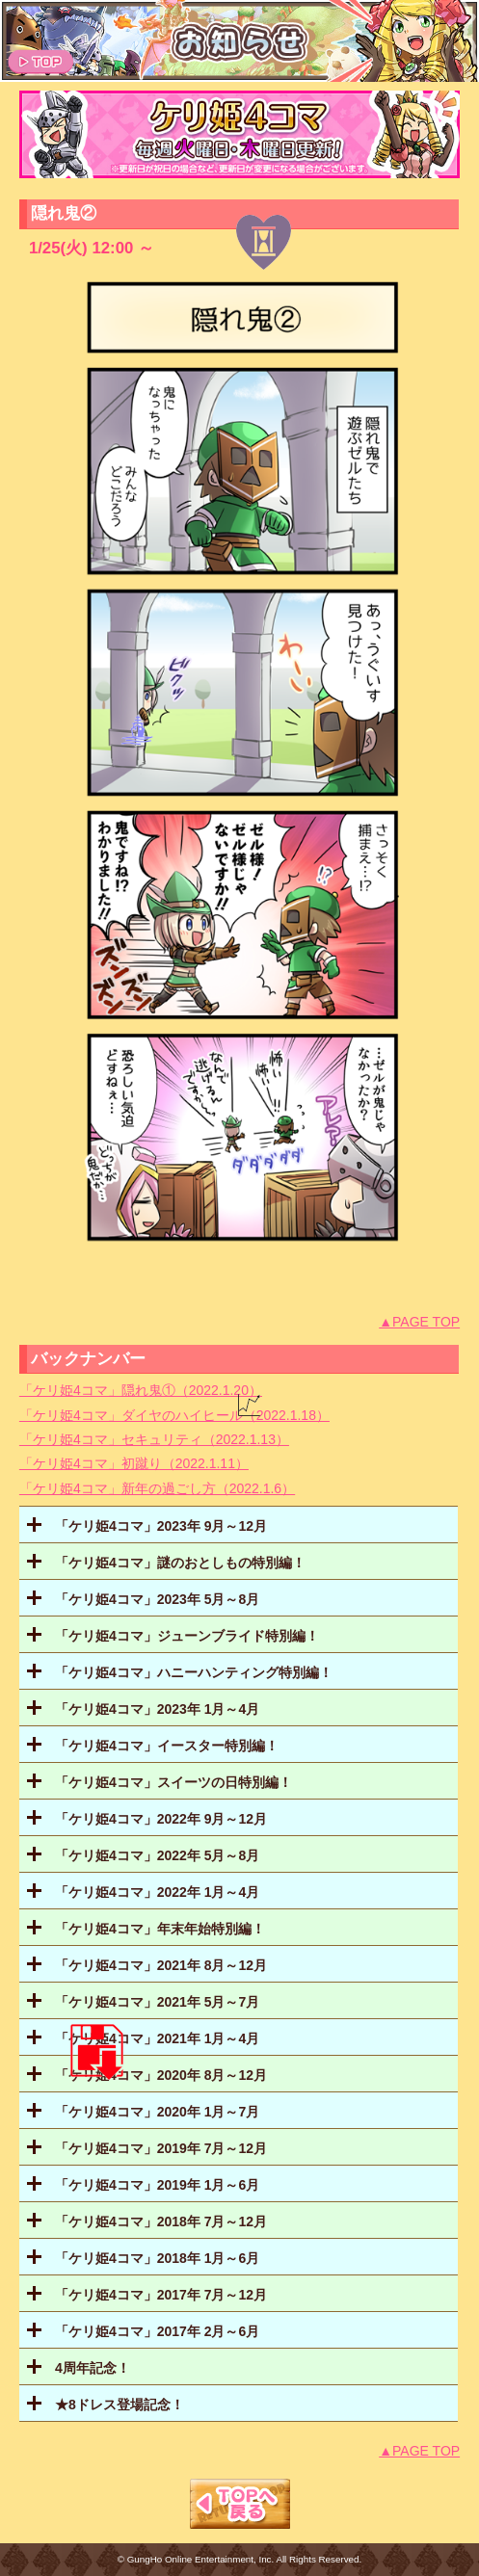  Describe the element at coordinates (263, 242) in the screenshot. I see `indicates a lasting relationship or permanent bond in a game` at that location.